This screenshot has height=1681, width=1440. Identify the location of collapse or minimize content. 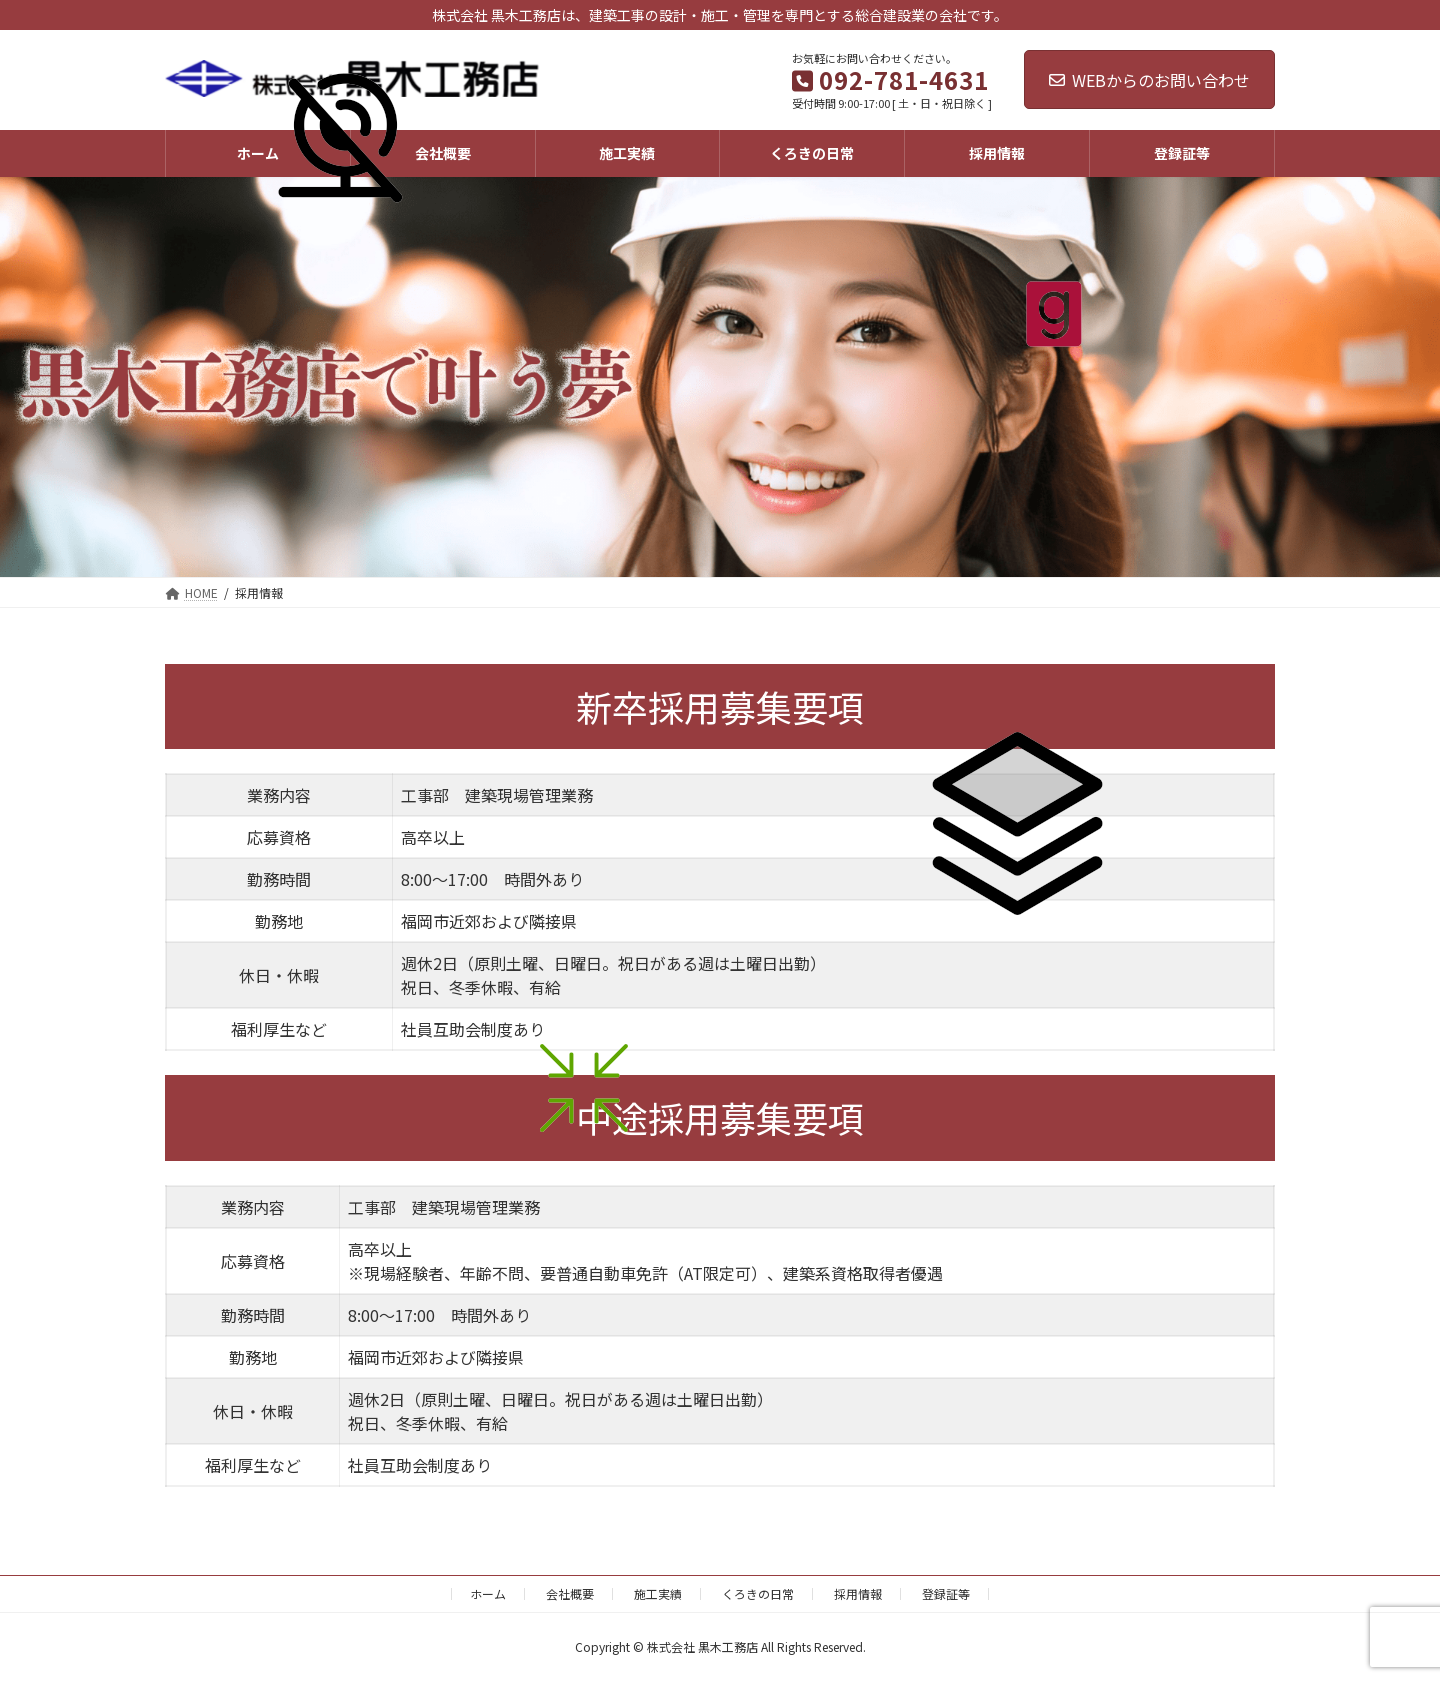
(584, 1088).